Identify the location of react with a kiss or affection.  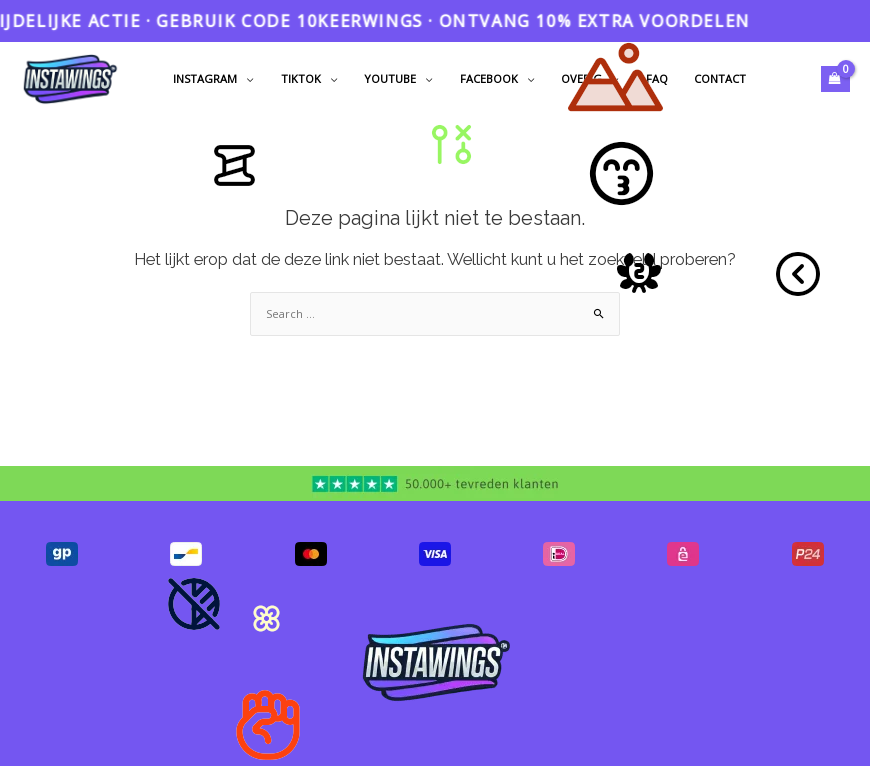
(621, 173).